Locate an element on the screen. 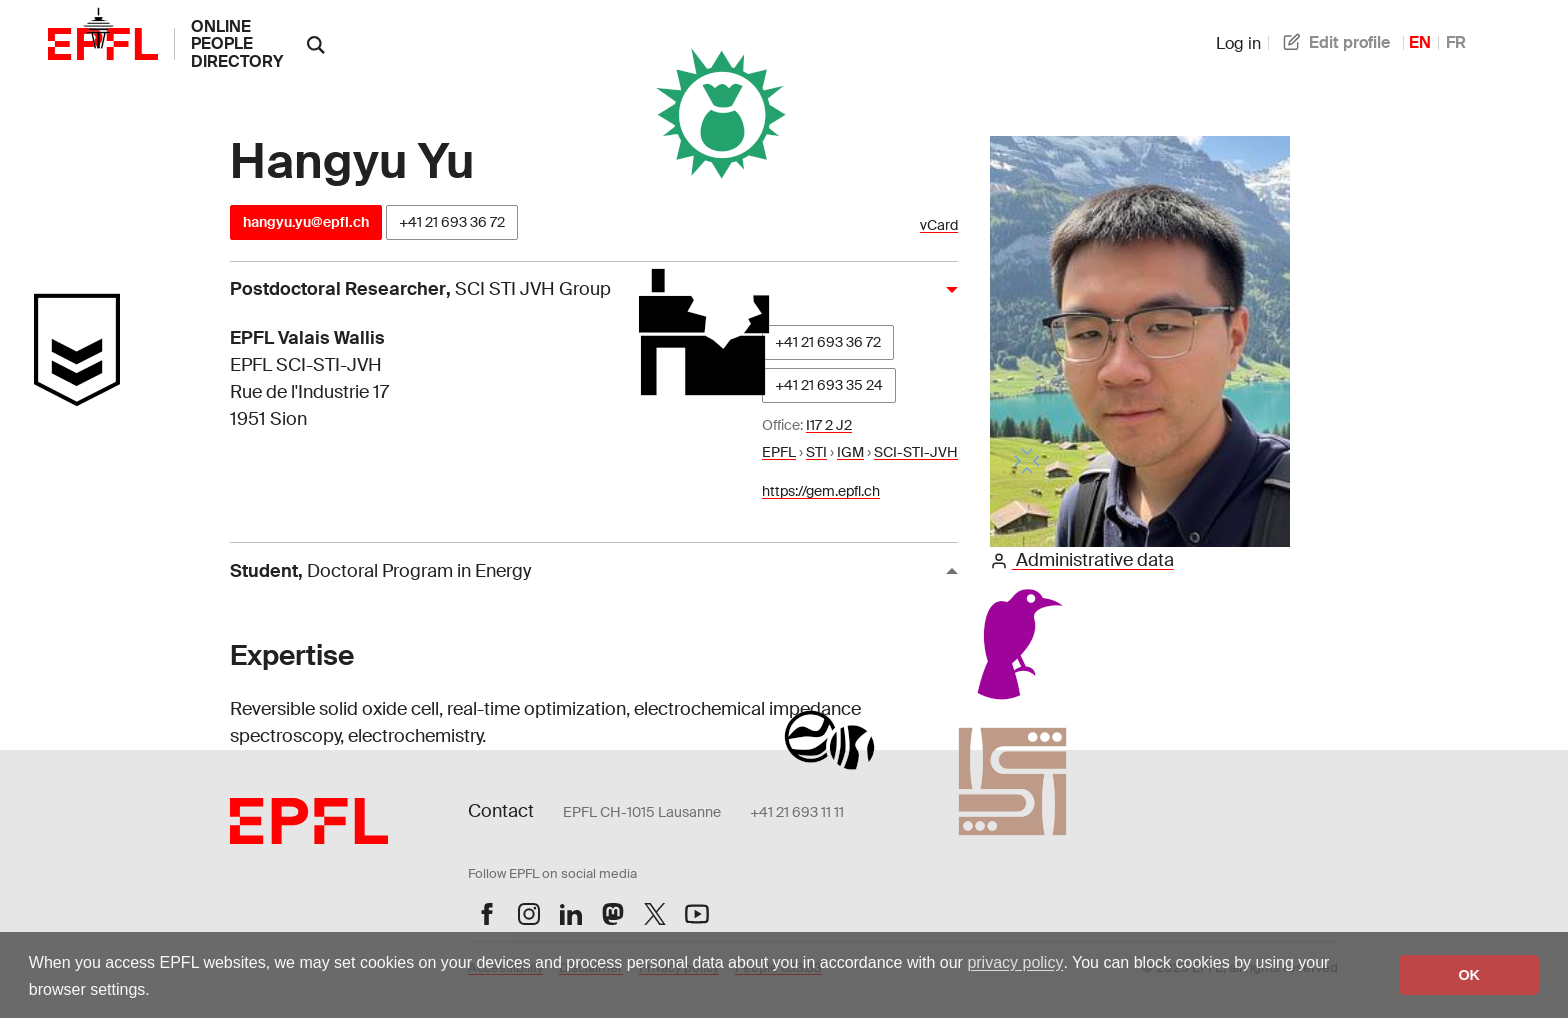 The width and height of the screenshot is (1568, 1018). indicates rank level 2 or sergeant status is located at coordinates (77, 350).